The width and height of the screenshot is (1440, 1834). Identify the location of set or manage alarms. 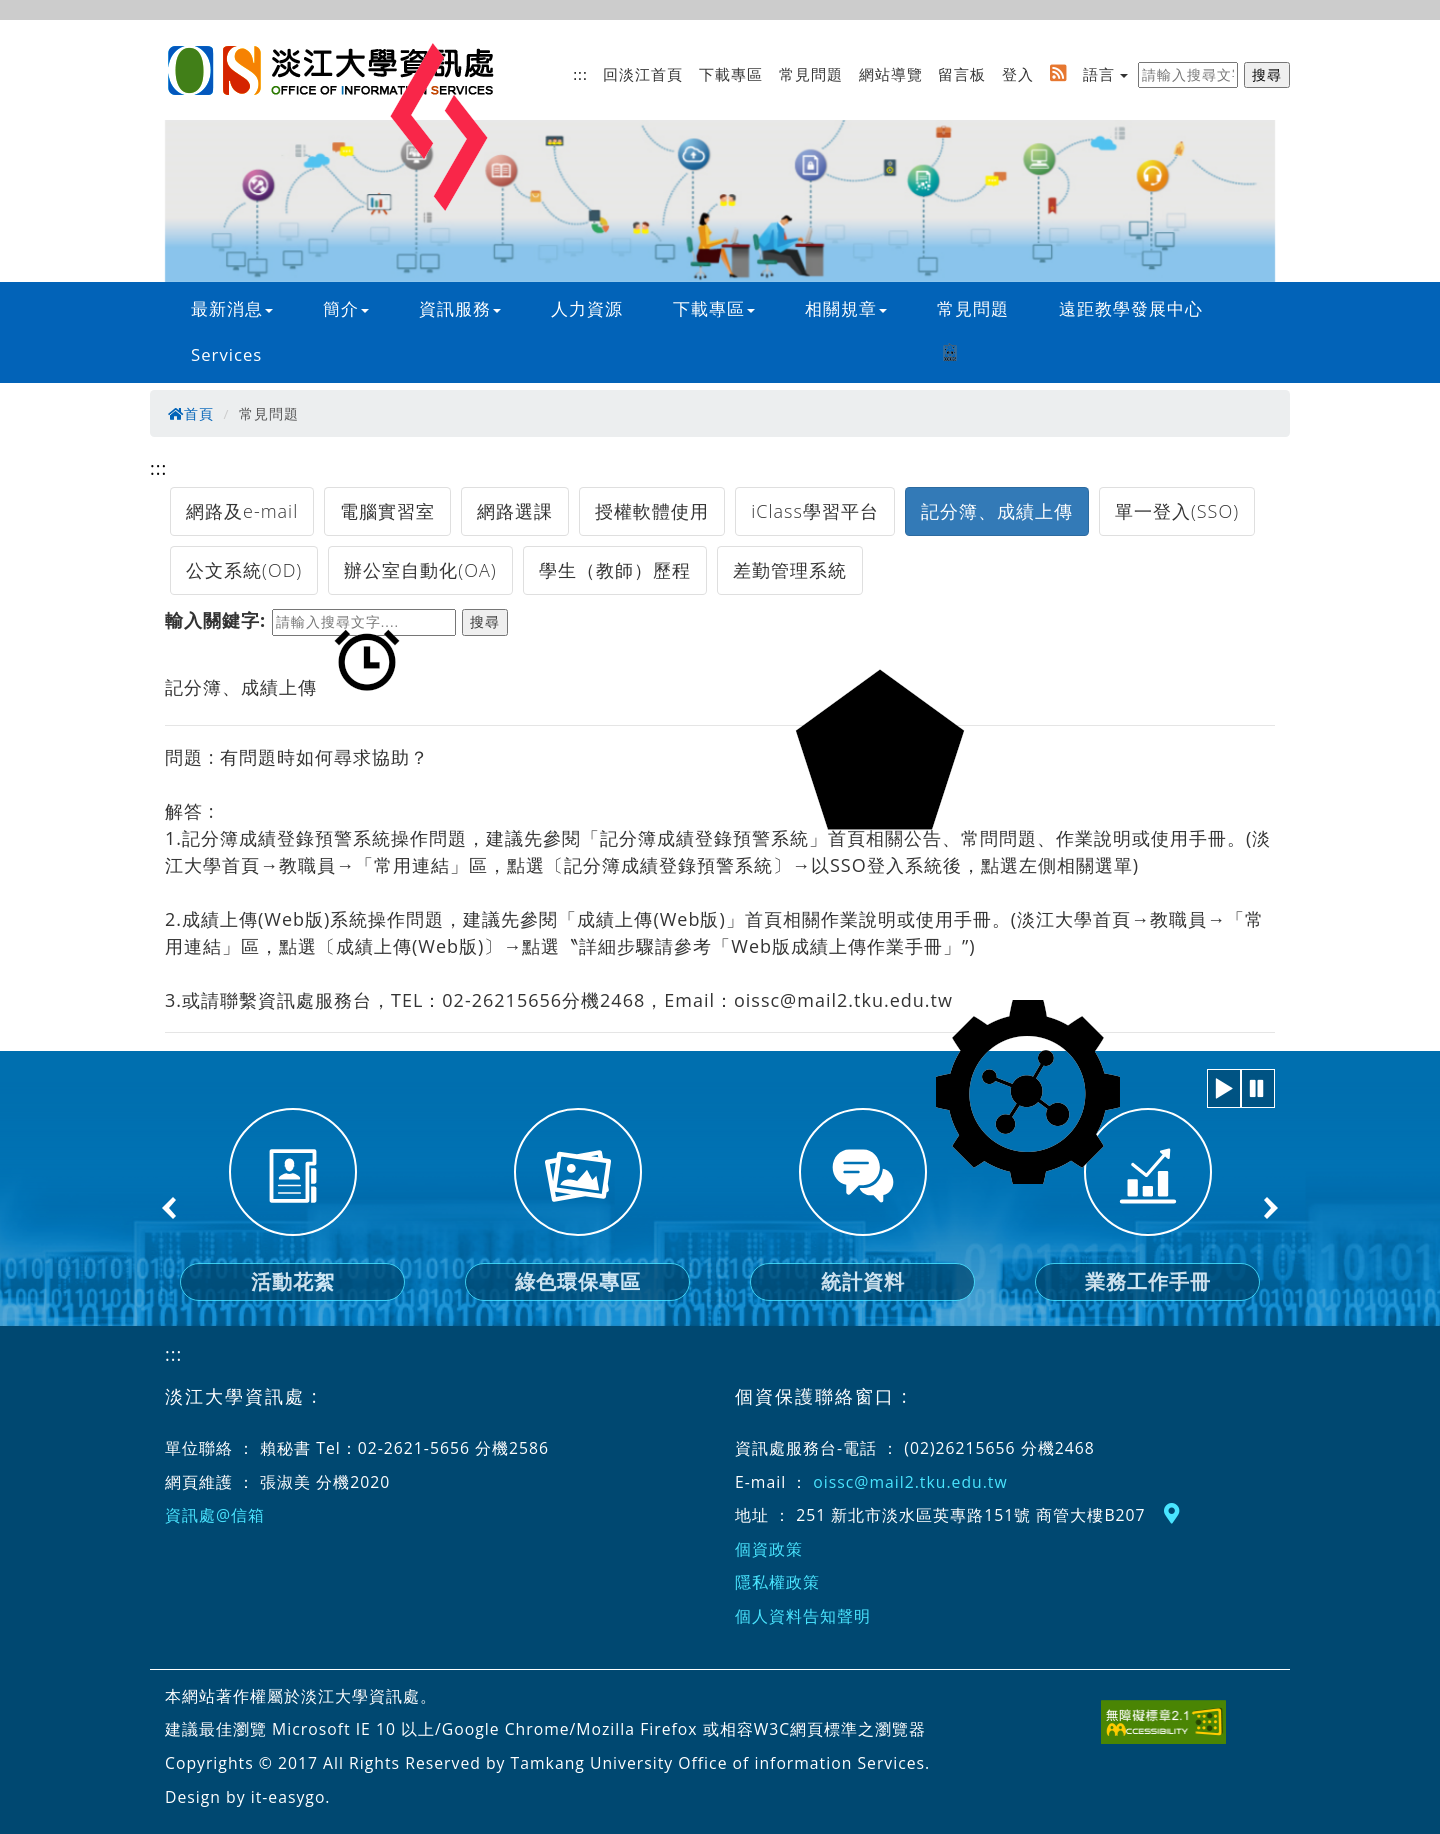
(367, 659).